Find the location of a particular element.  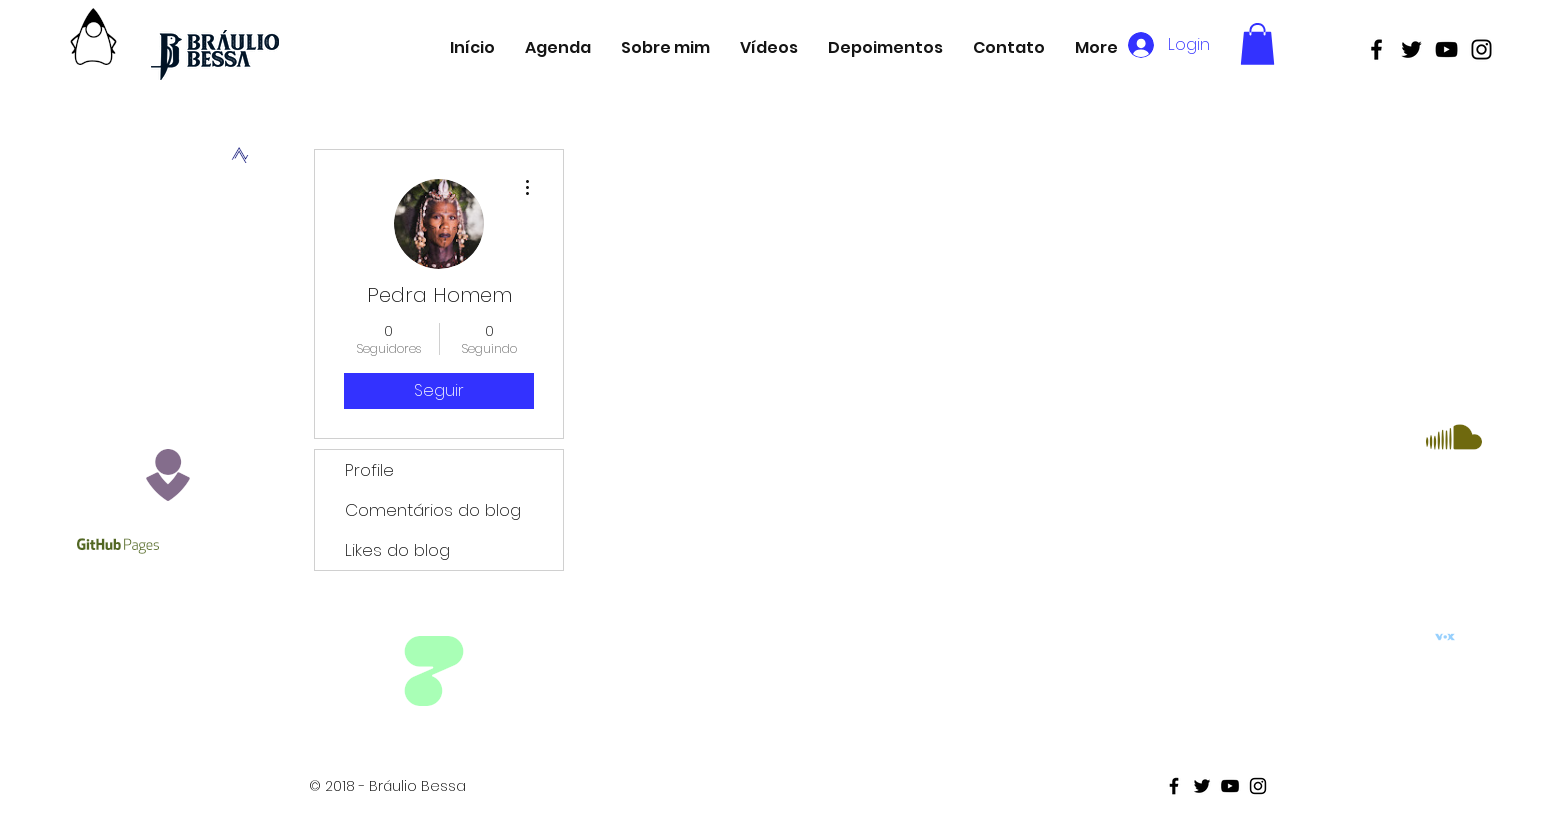

think peaks brand logo is located at coordinates (240, 155).